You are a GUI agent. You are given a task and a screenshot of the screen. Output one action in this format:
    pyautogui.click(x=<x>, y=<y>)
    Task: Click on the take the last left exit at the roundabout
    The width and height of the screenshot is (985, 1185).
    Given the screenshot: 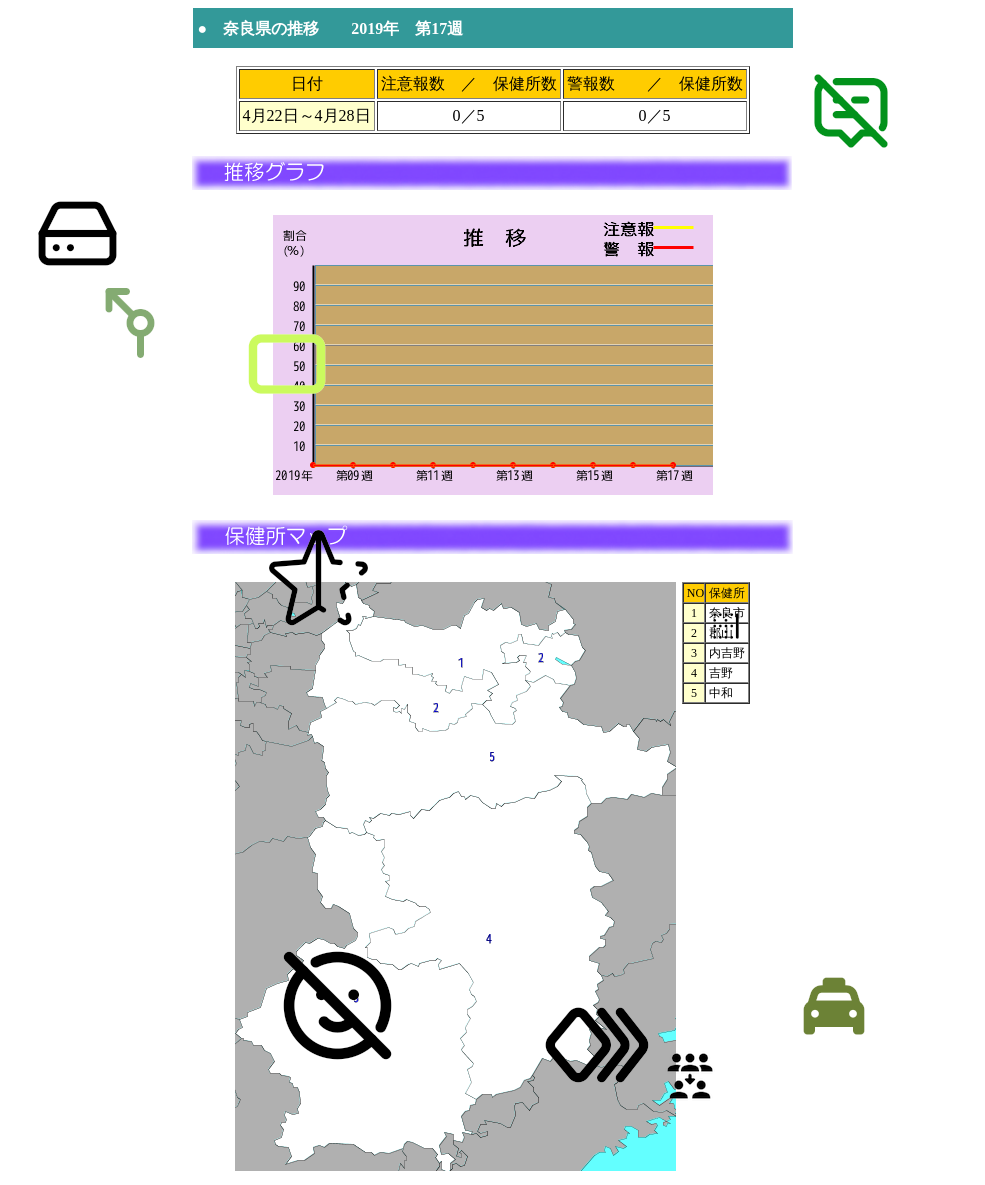 What is the action you would take?
    pyautogui.click(x=130, y=323)
    